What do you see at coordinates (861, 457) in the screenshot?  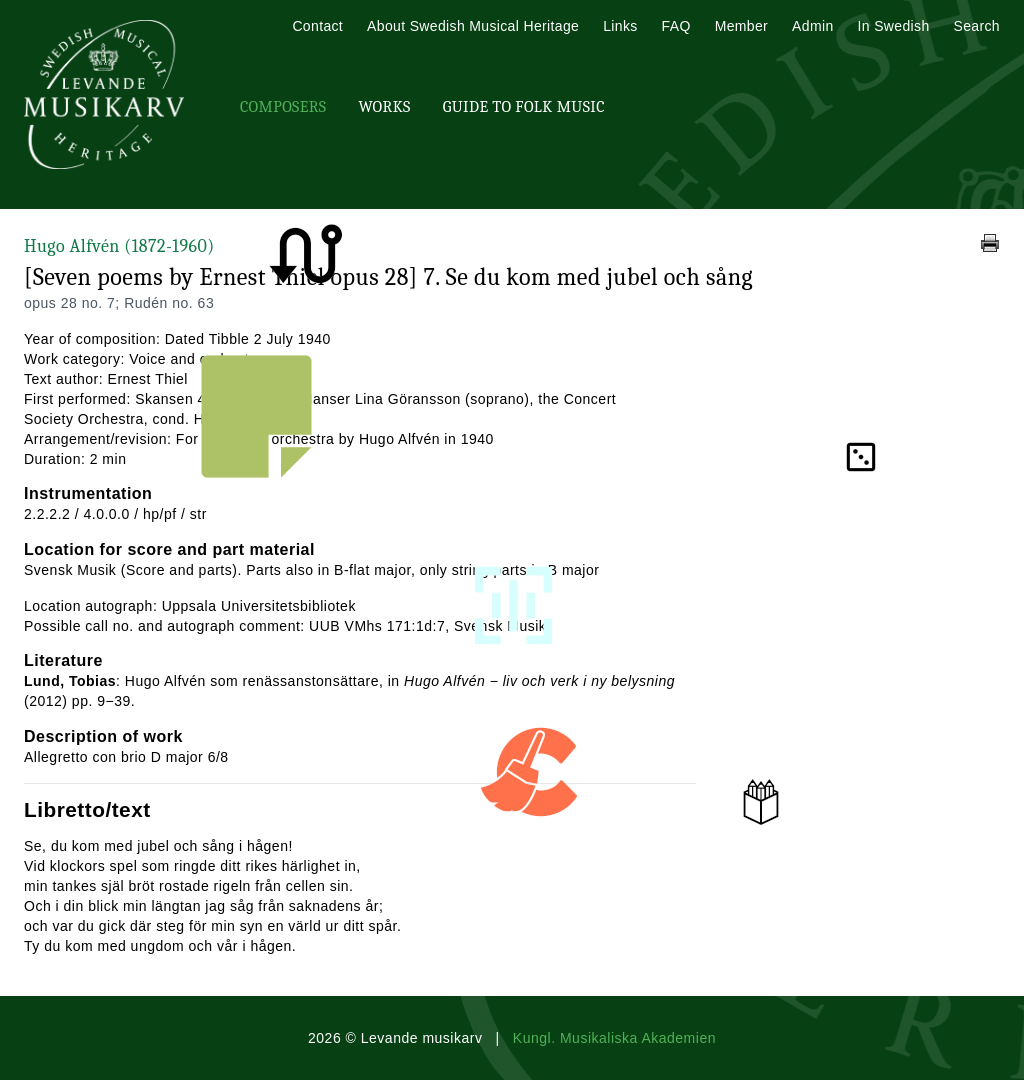 I see `indicates a dice roll result of three` at bounding box center [861, 457].